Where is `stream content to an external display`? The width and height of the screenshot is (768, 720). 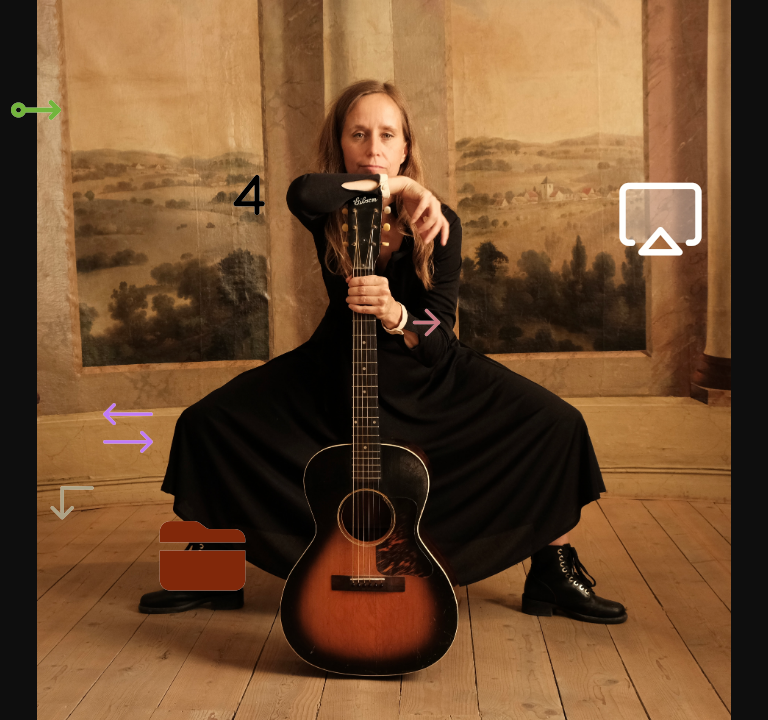 stream content to an external display is located at coordinates (660, 217).